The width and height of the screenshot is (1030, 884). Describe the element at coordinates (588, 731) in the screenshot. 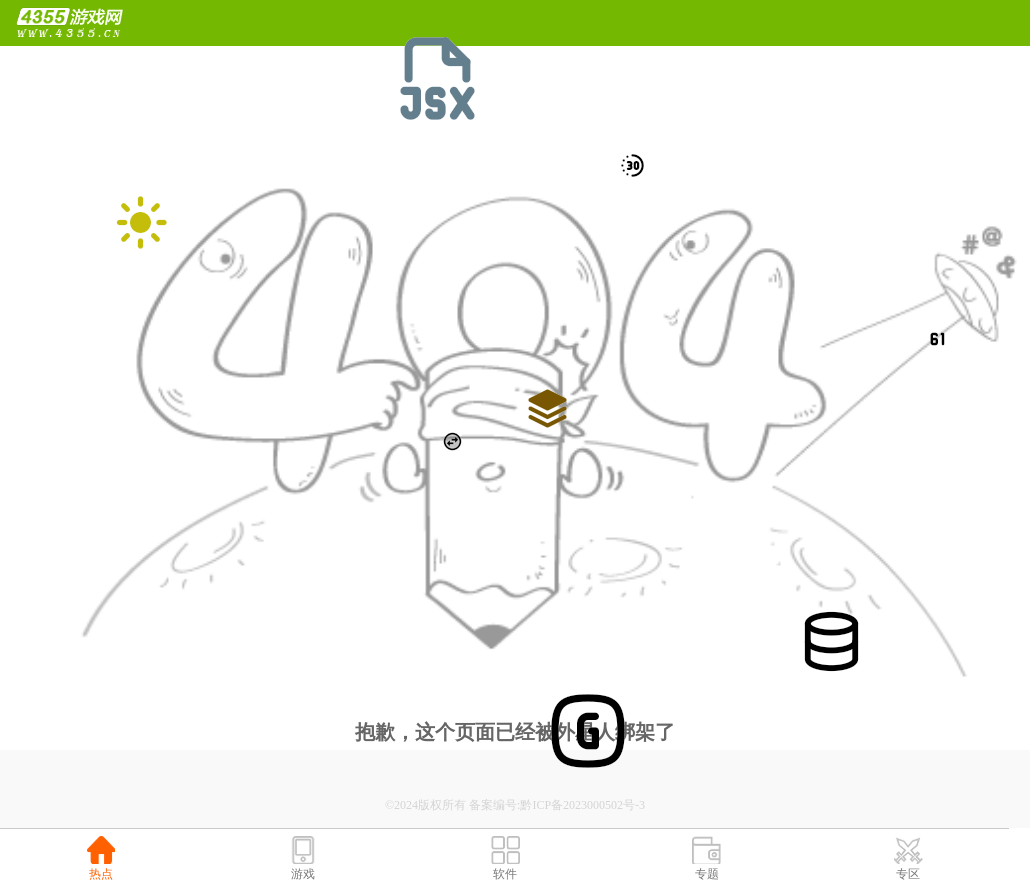

I see `google or g suite service shortcut` at that location.